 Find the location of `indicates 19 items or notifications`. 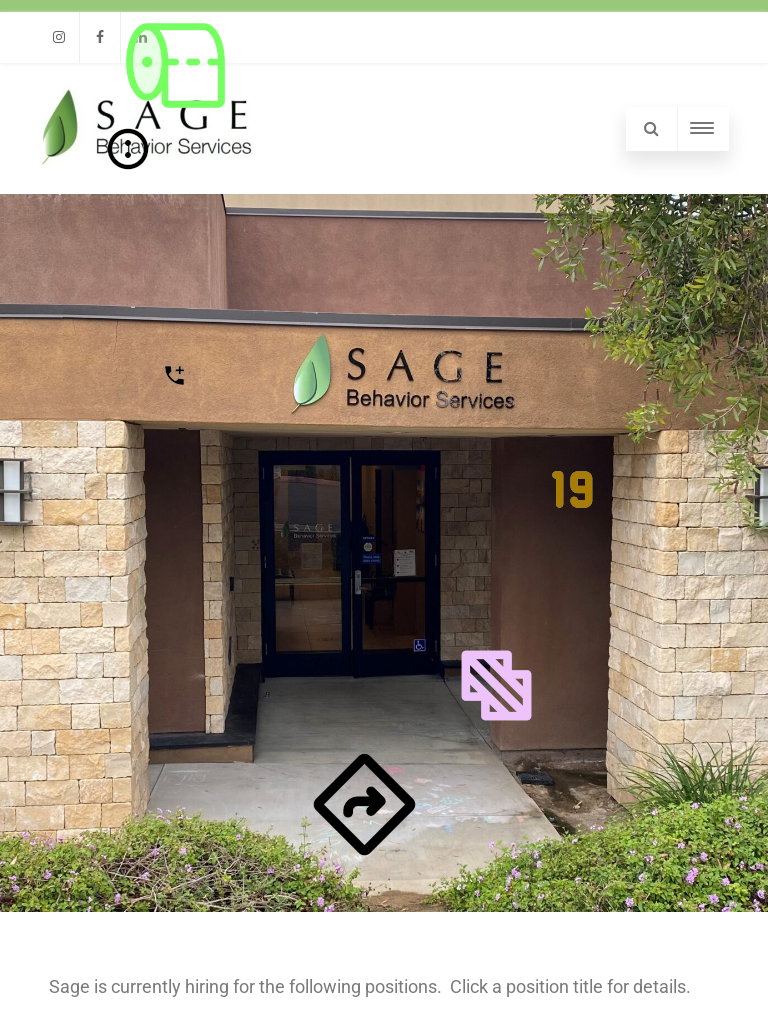

indicates 19 items or notifications is located at coordinates (570, 489).